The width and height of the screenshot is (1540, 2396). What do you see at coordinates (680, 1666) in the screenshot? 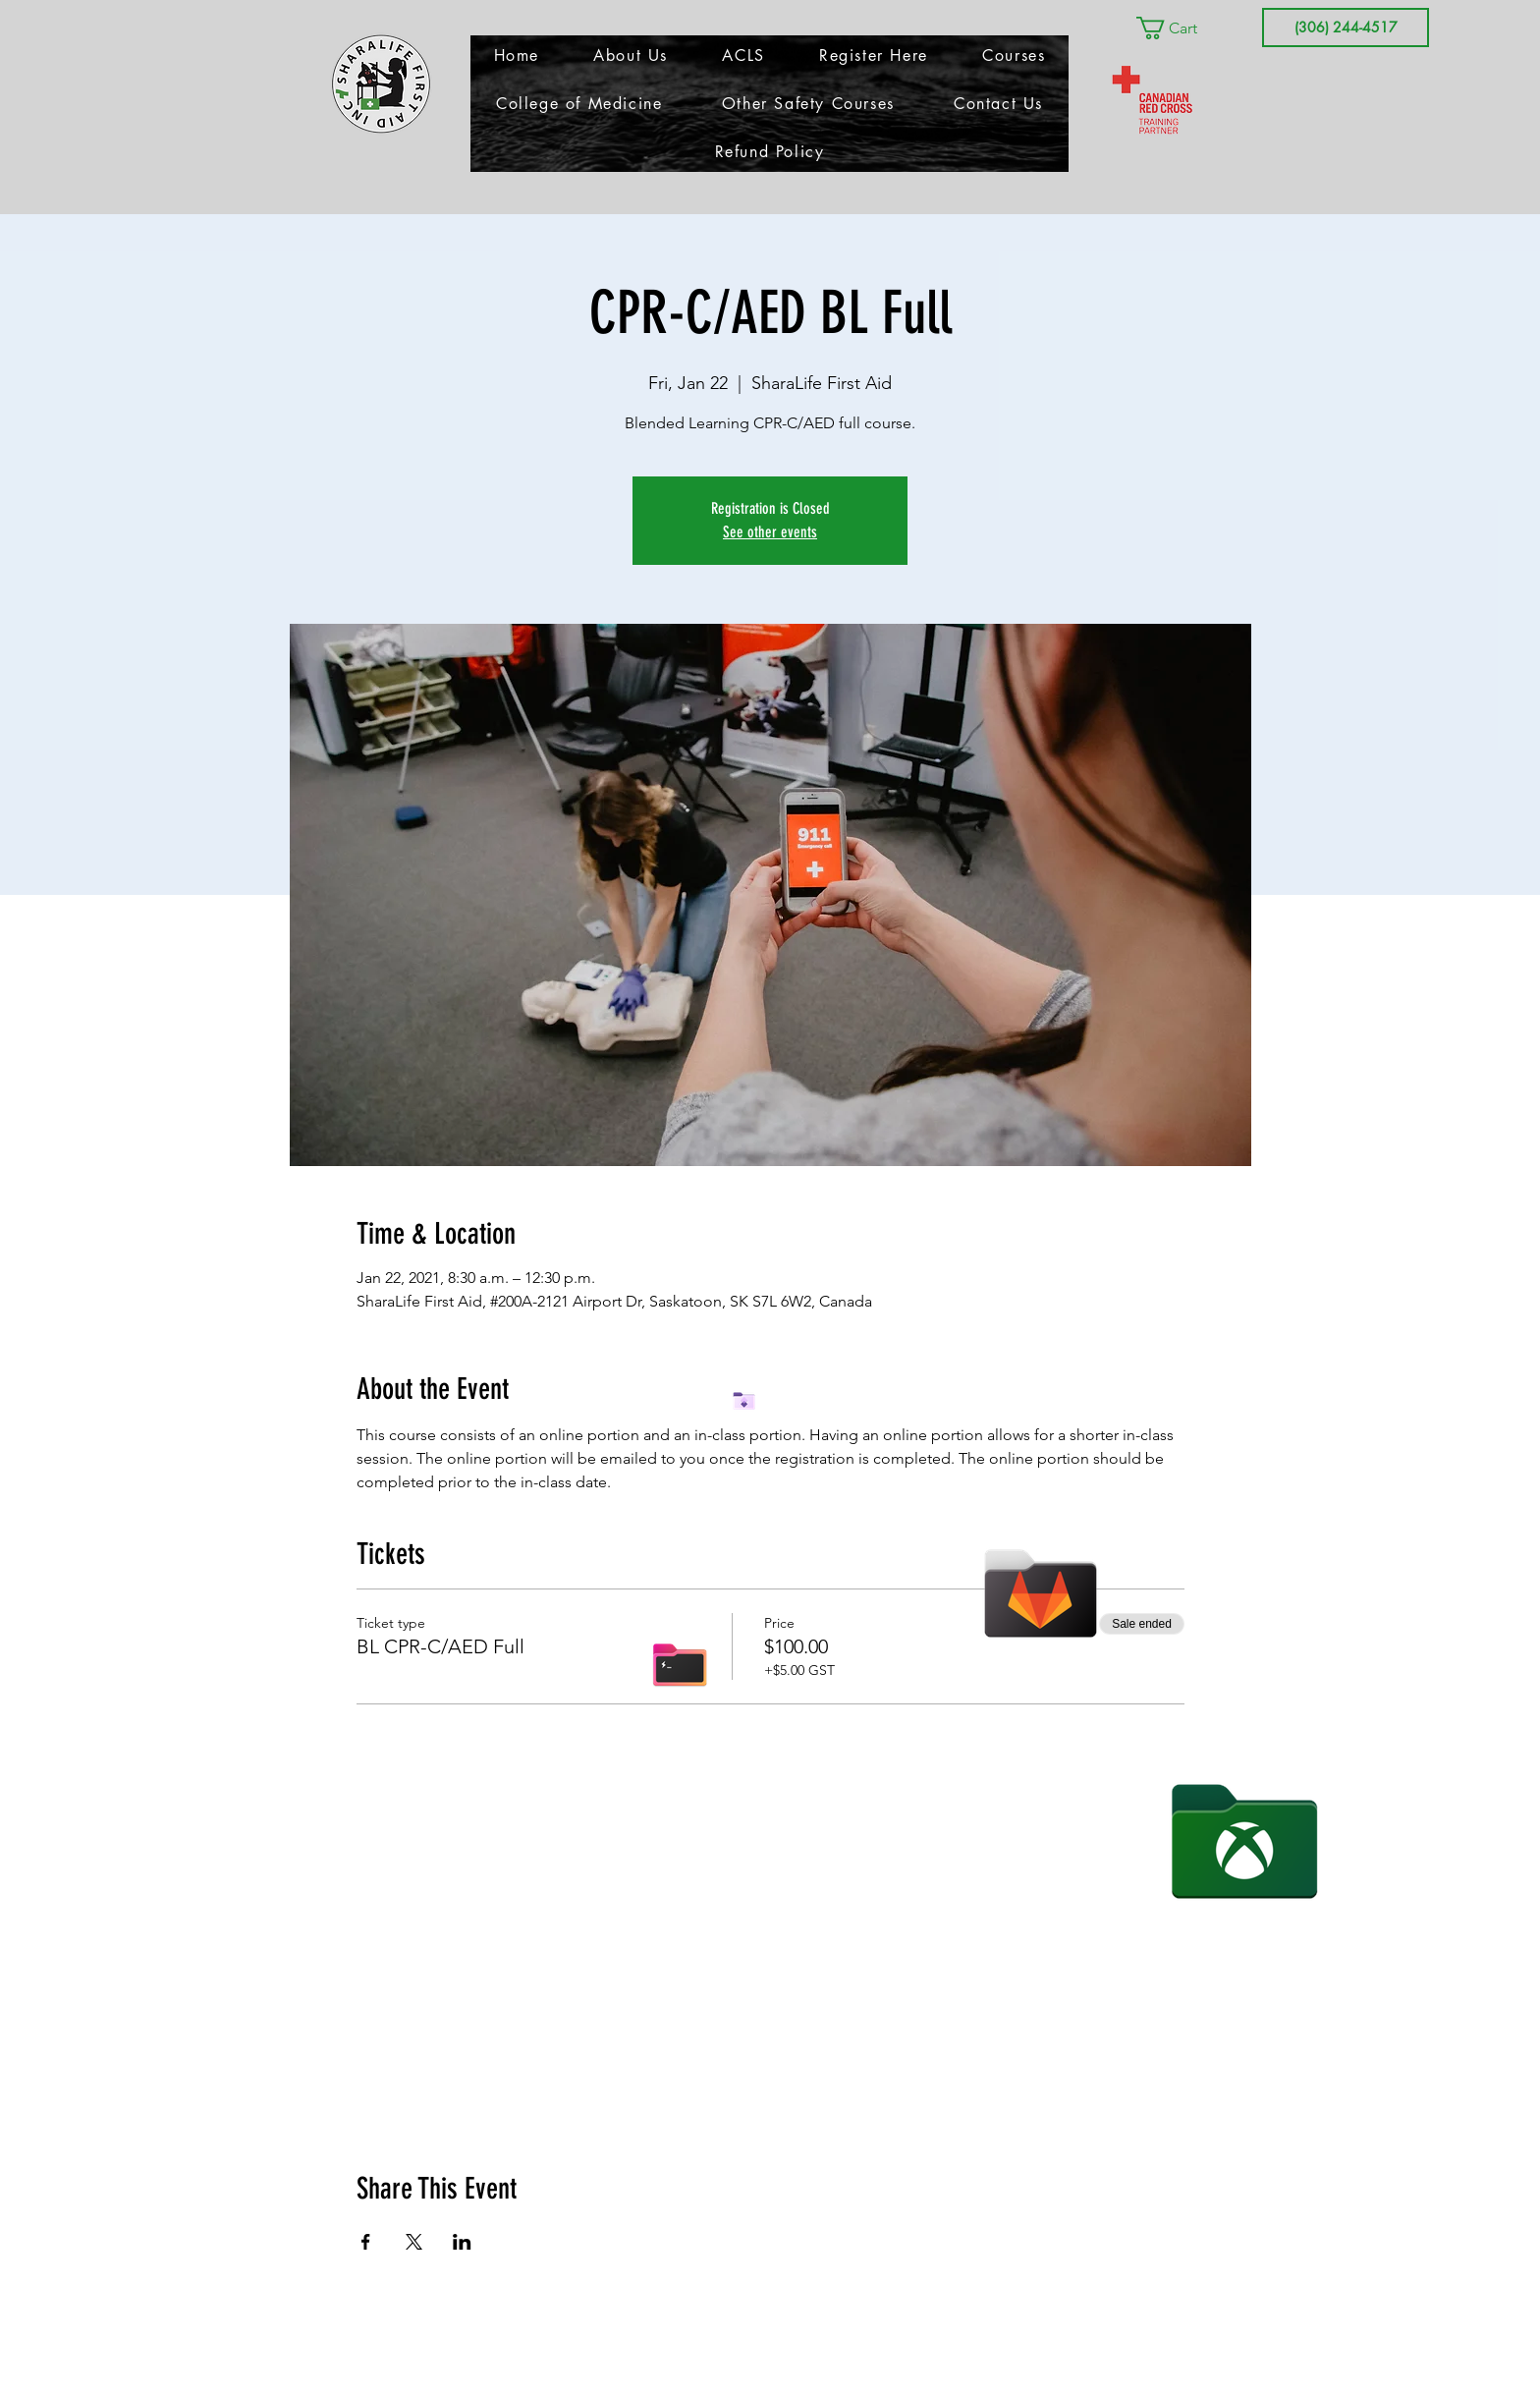
I see `open hyper terminal project folder` at bounding box center [680, 1666].